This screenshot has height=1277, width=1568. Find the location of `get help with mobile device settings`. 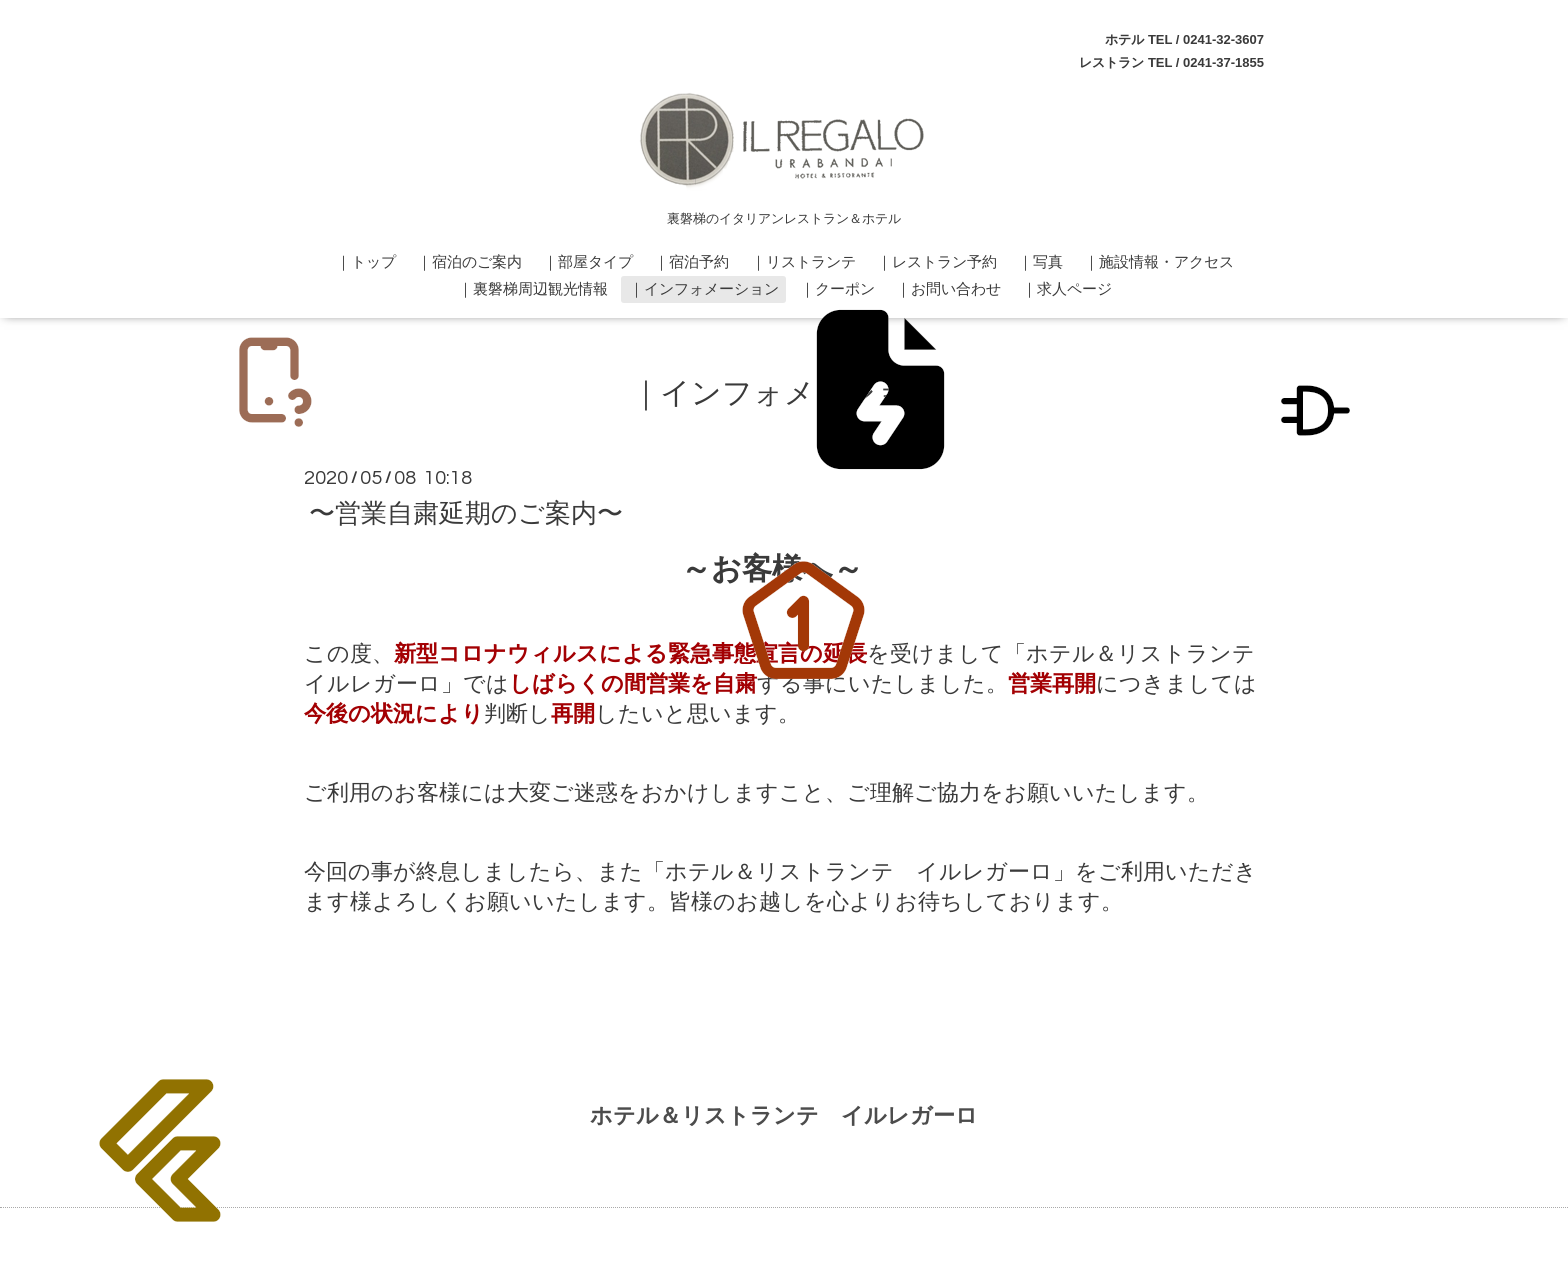

get help with mobile device settings is located at coordinates (269, 380).